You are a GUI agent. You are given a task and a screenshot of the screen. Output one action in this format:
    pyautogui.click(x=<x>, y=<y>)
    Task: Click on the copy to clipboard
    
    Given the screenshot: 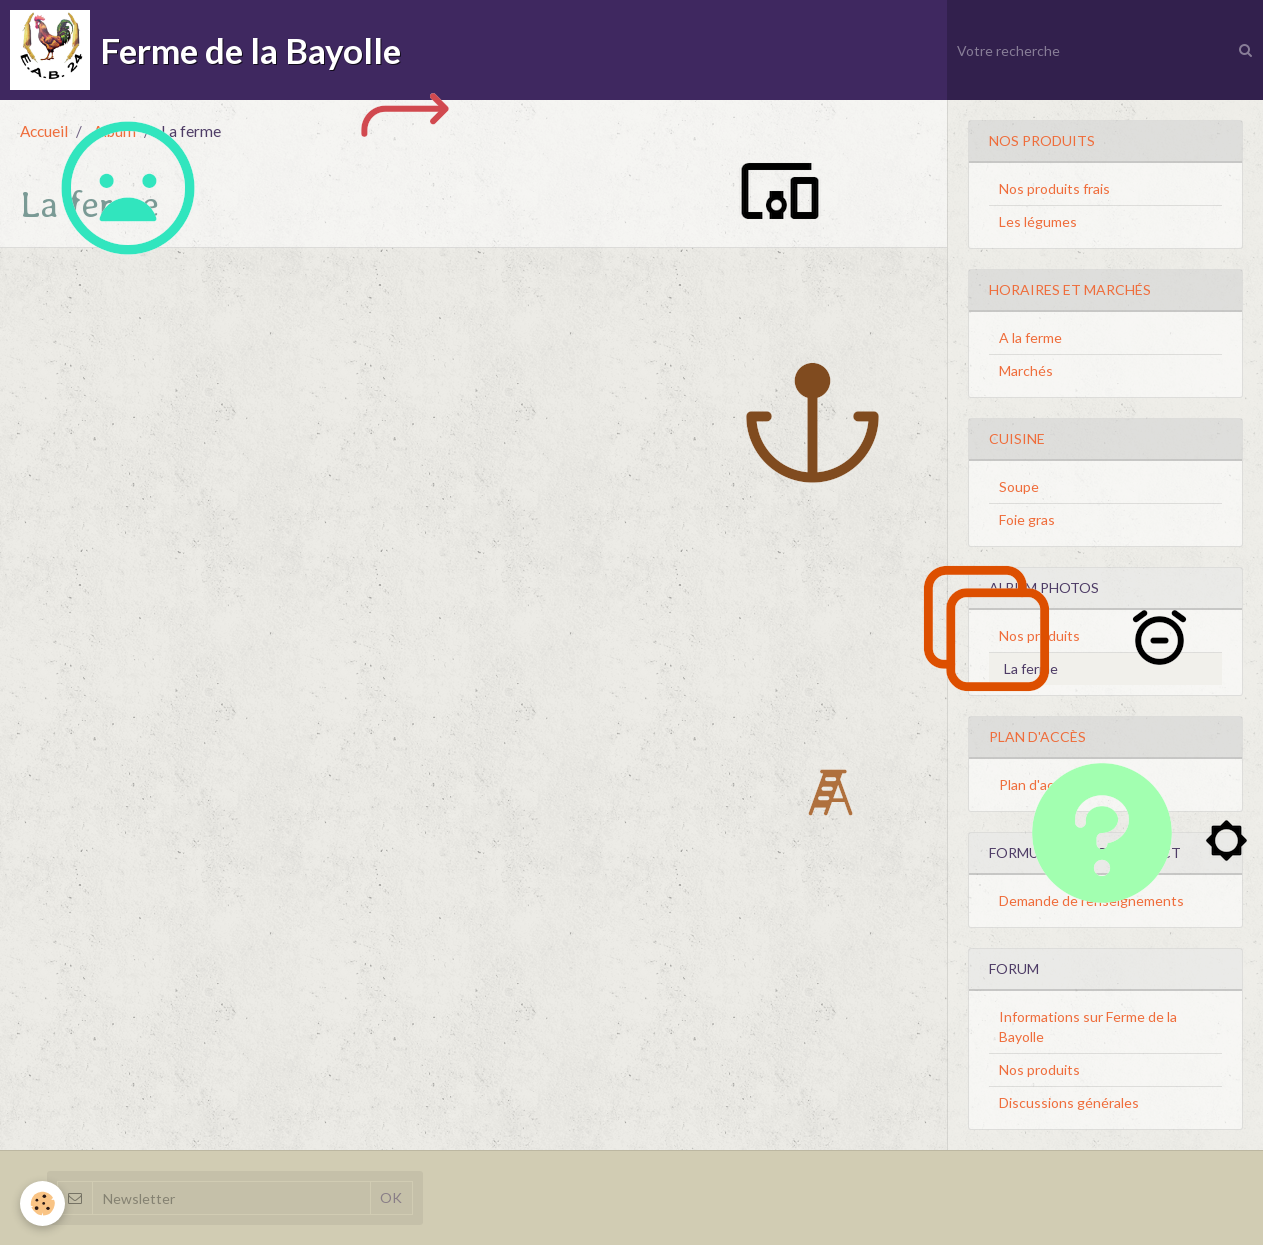 What is the action you would take?
    pyautogui.click(x=986, y=628)
    